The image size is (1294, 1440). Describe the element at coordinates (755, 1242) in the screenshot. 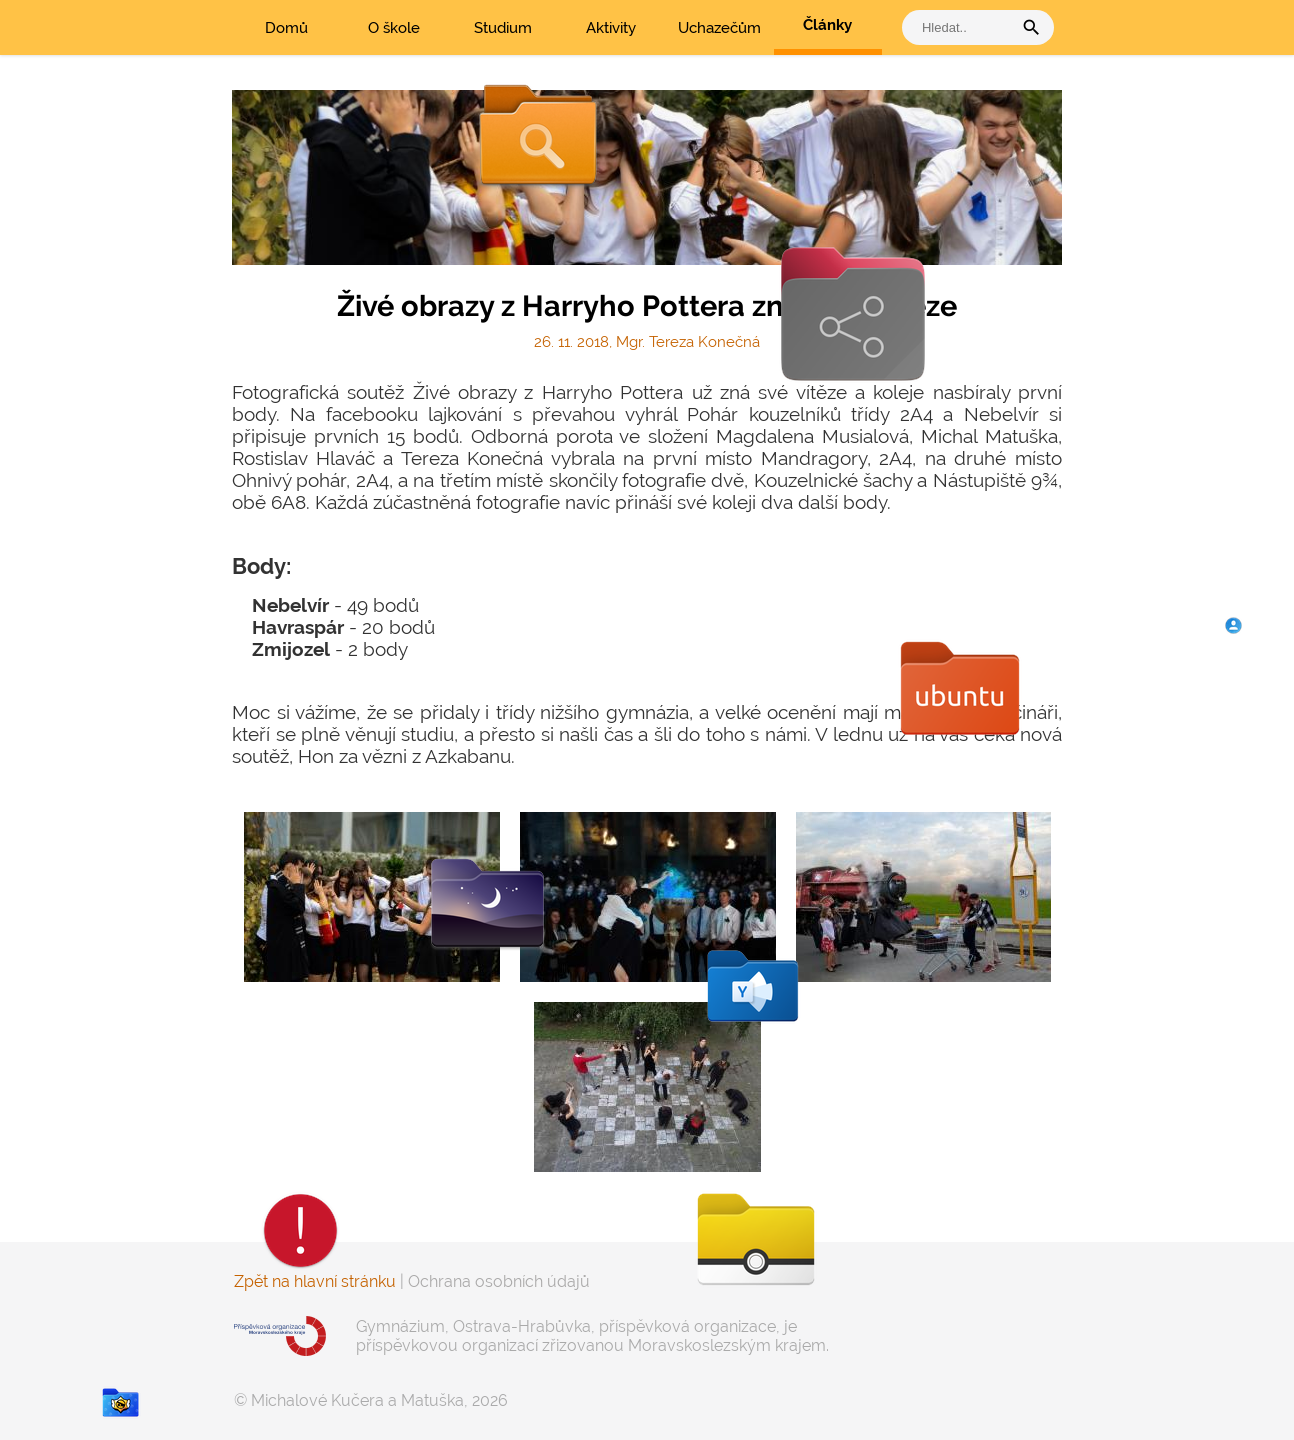

I see `open folder containing Pokémon-related files` at that location.